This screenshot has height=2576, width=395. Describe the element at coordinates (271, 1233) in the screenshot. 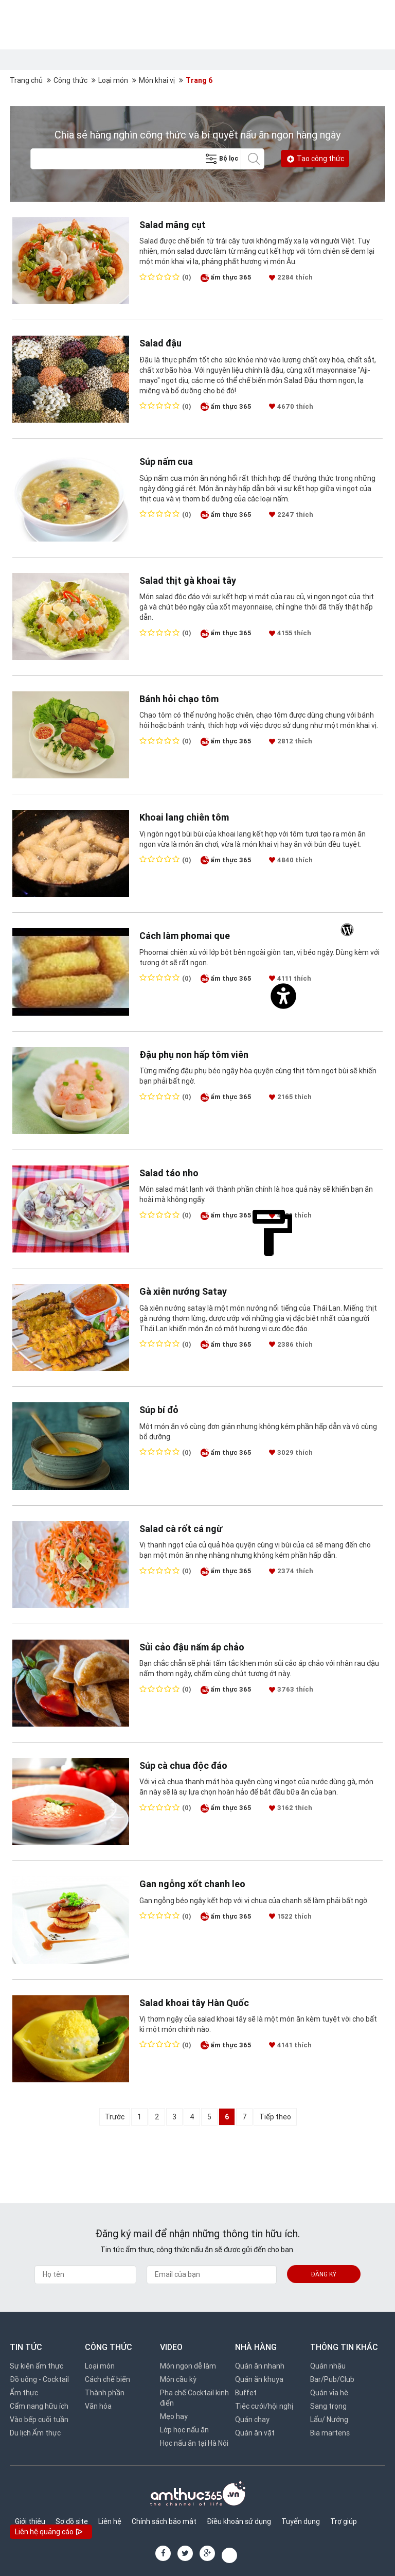

I see `apply formatting style to selected content` at that location.